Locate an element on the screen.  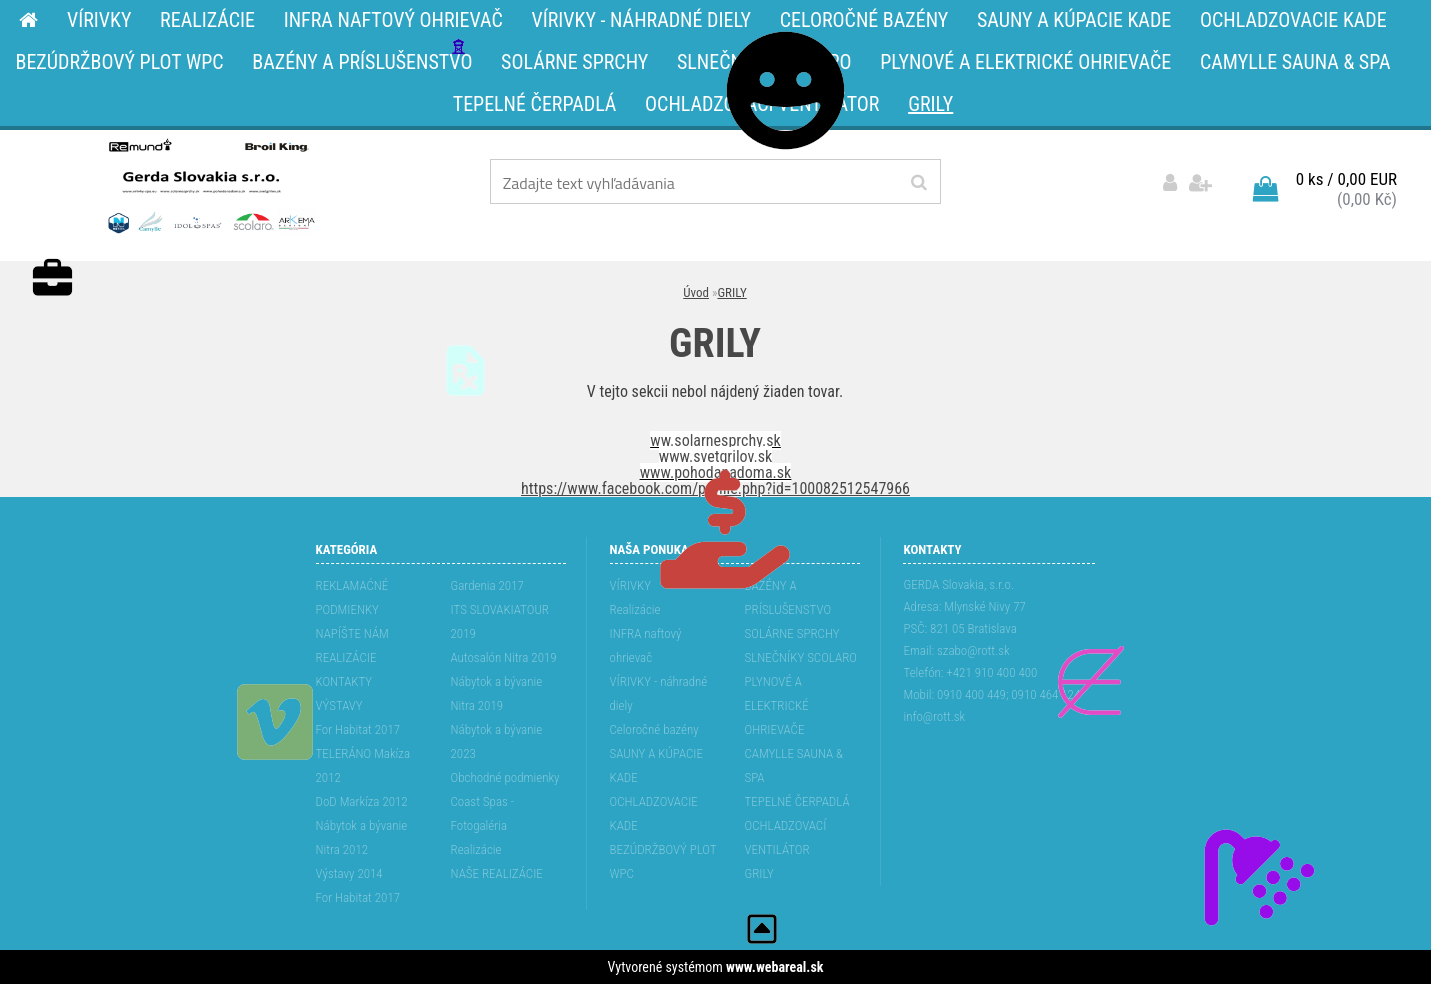
indicates item is not part of a set or group is located at coordinates (1091, 682).